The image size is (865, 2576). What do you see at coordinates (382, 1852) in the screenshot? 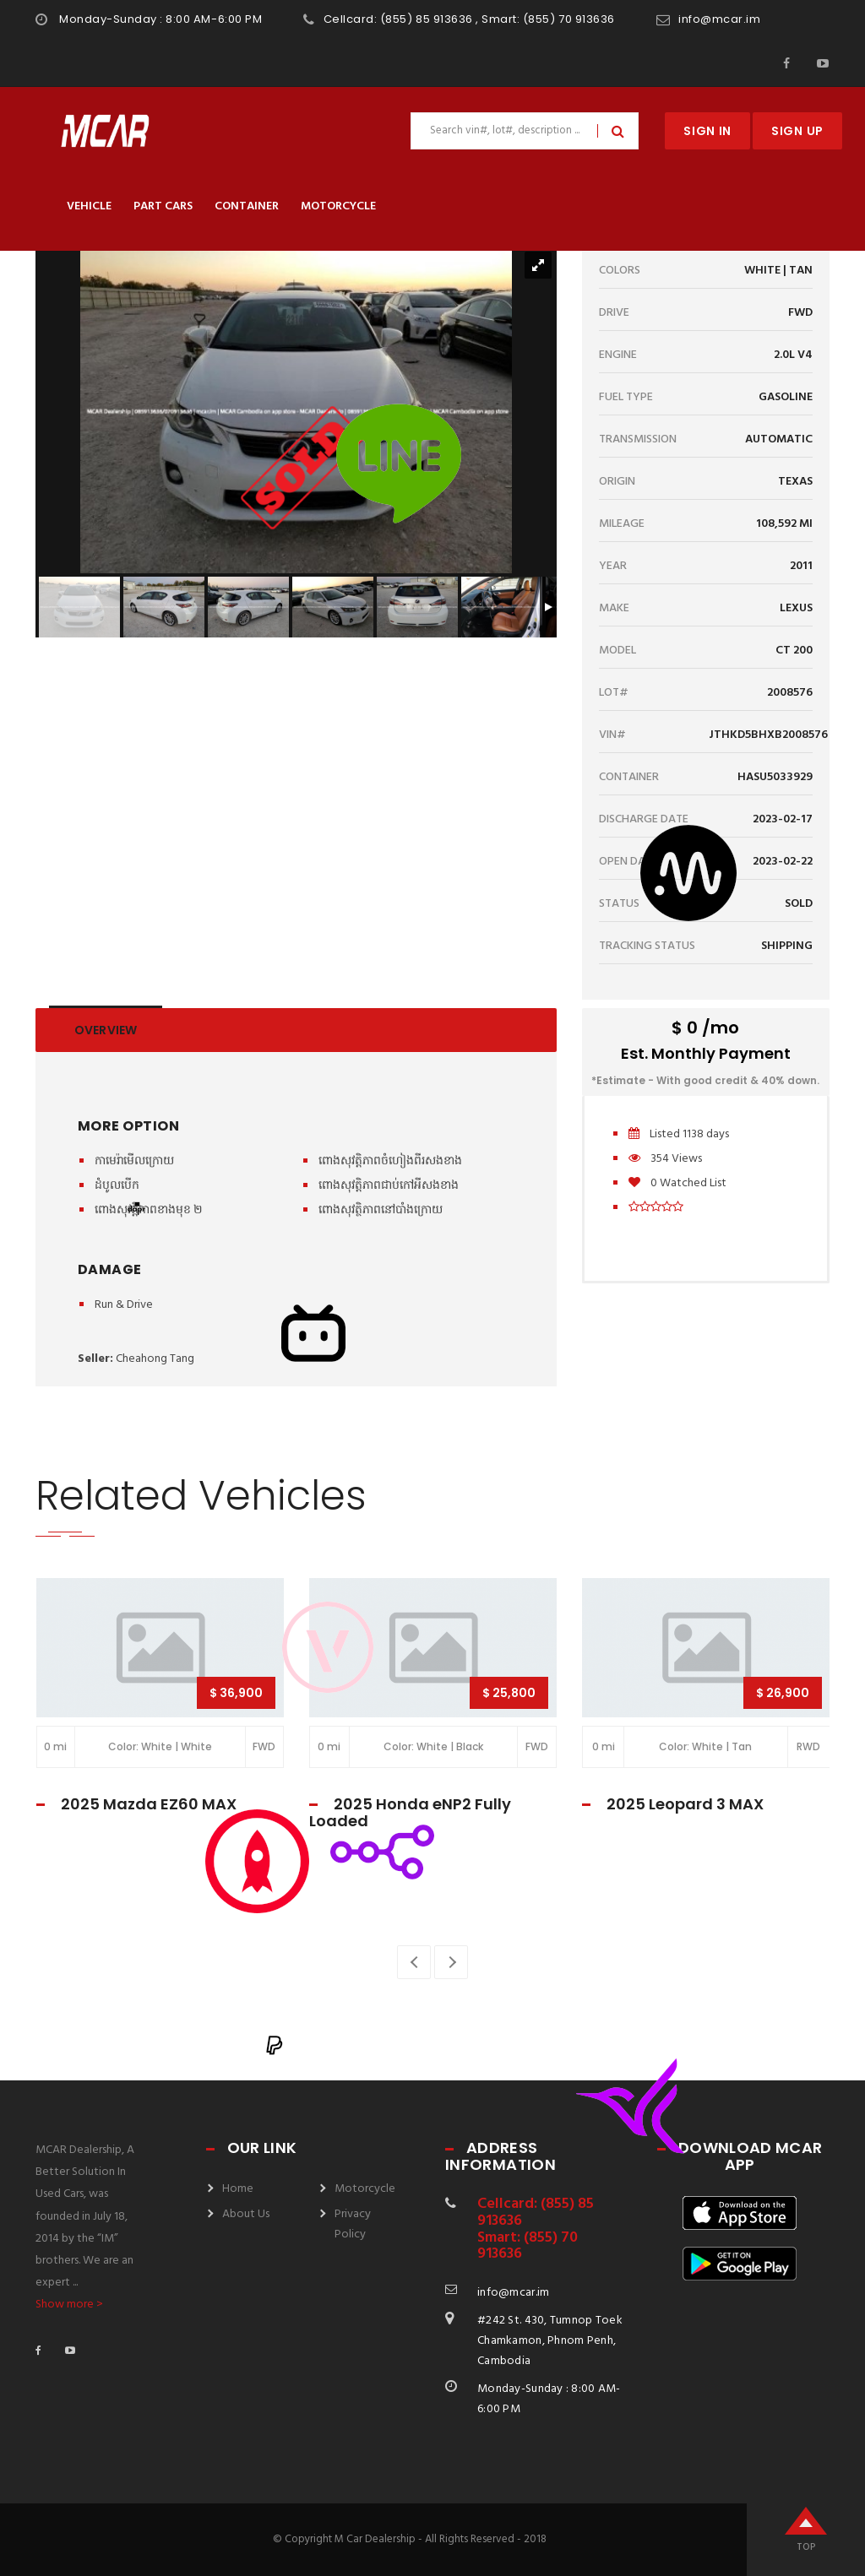
I see `open n8n workflow automation platform` at bounding box center [382, 1852].